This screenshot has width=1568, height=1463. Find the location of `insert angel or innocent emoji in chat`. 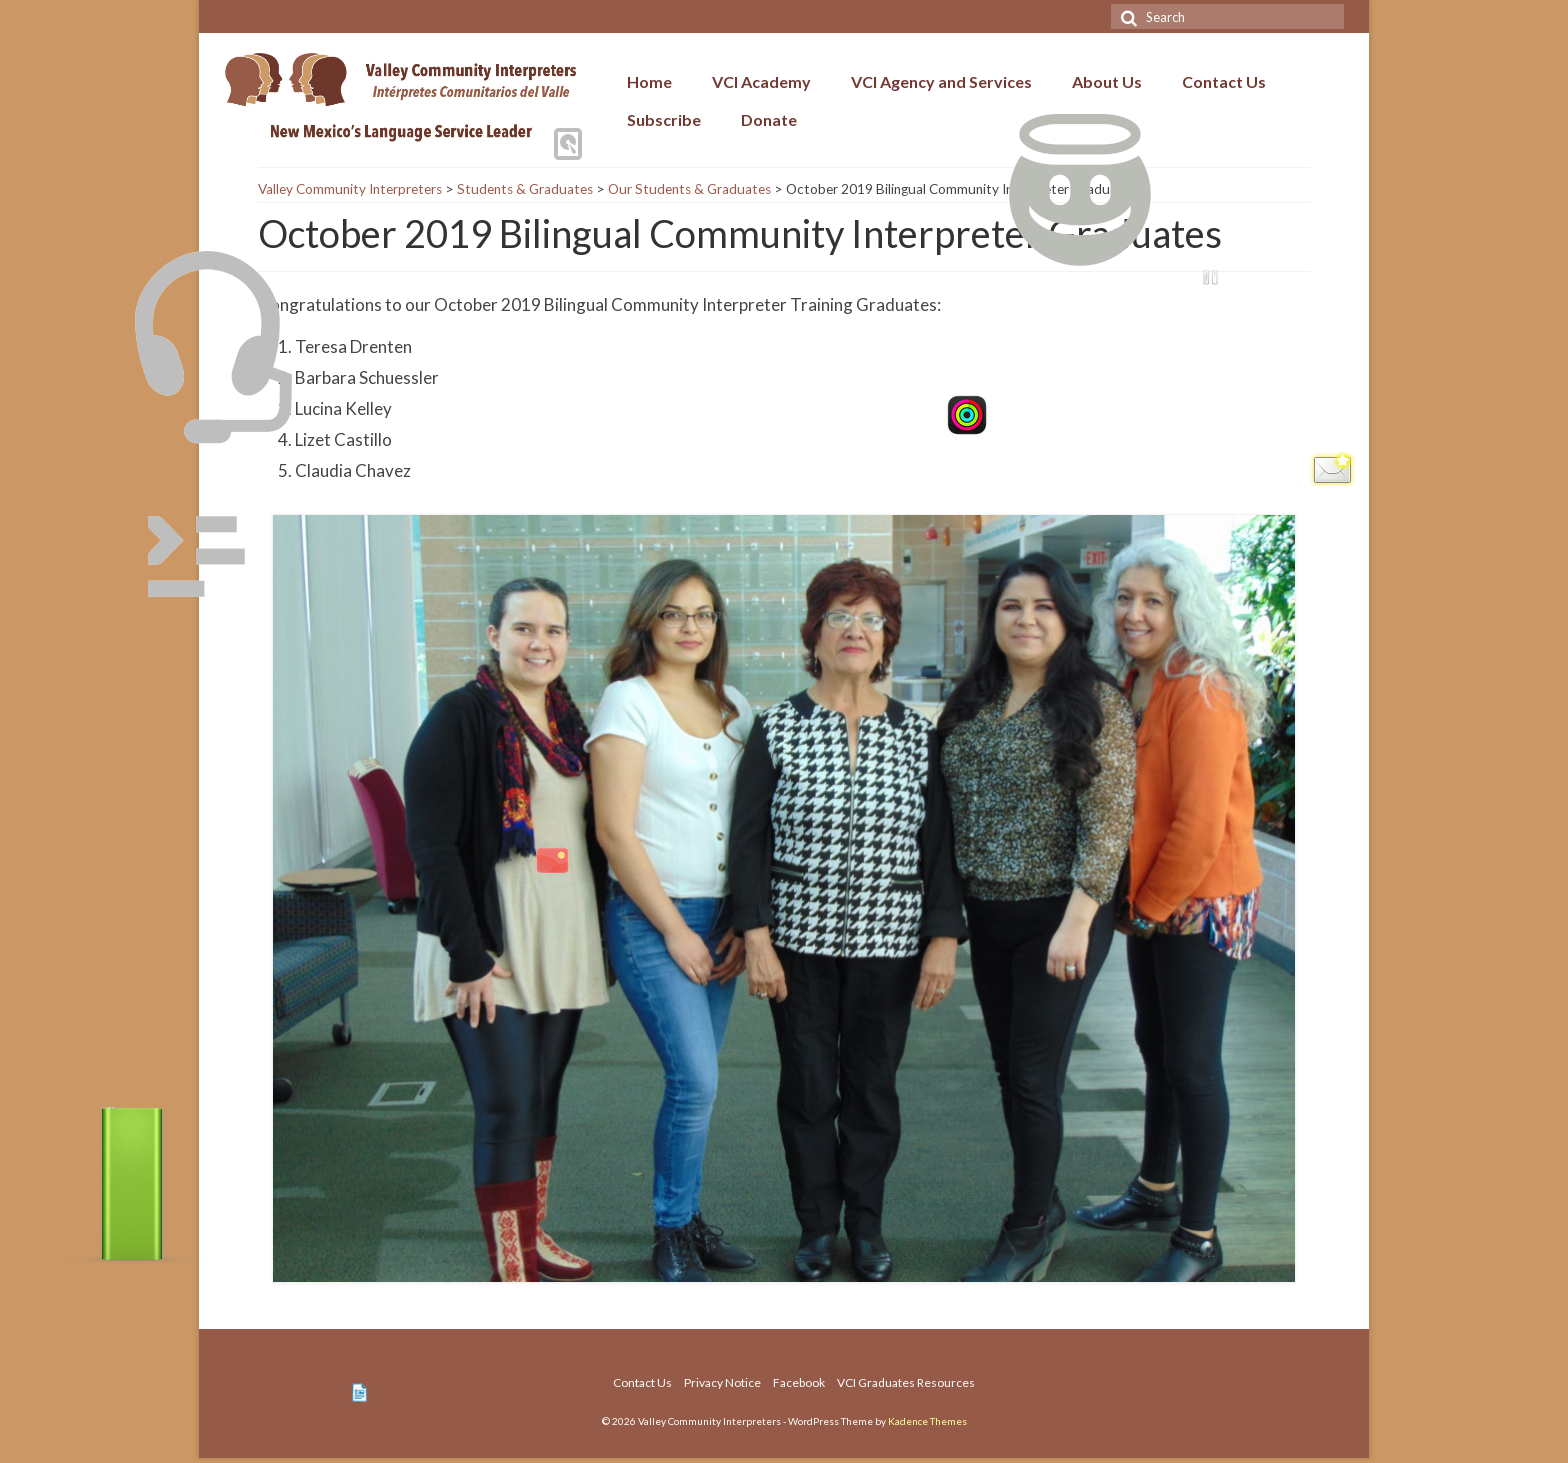

insert angel or innocent emoji in chat is located at coordinates (1080, 195).